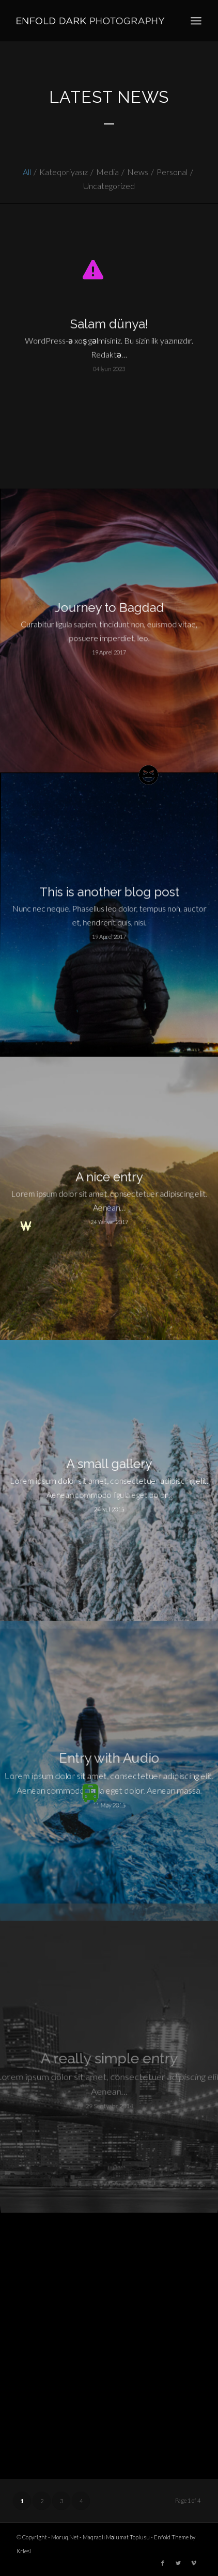 This screenshot has height=2576, width=218. I want to click on react with a laughing emoji, so click(148, 775).